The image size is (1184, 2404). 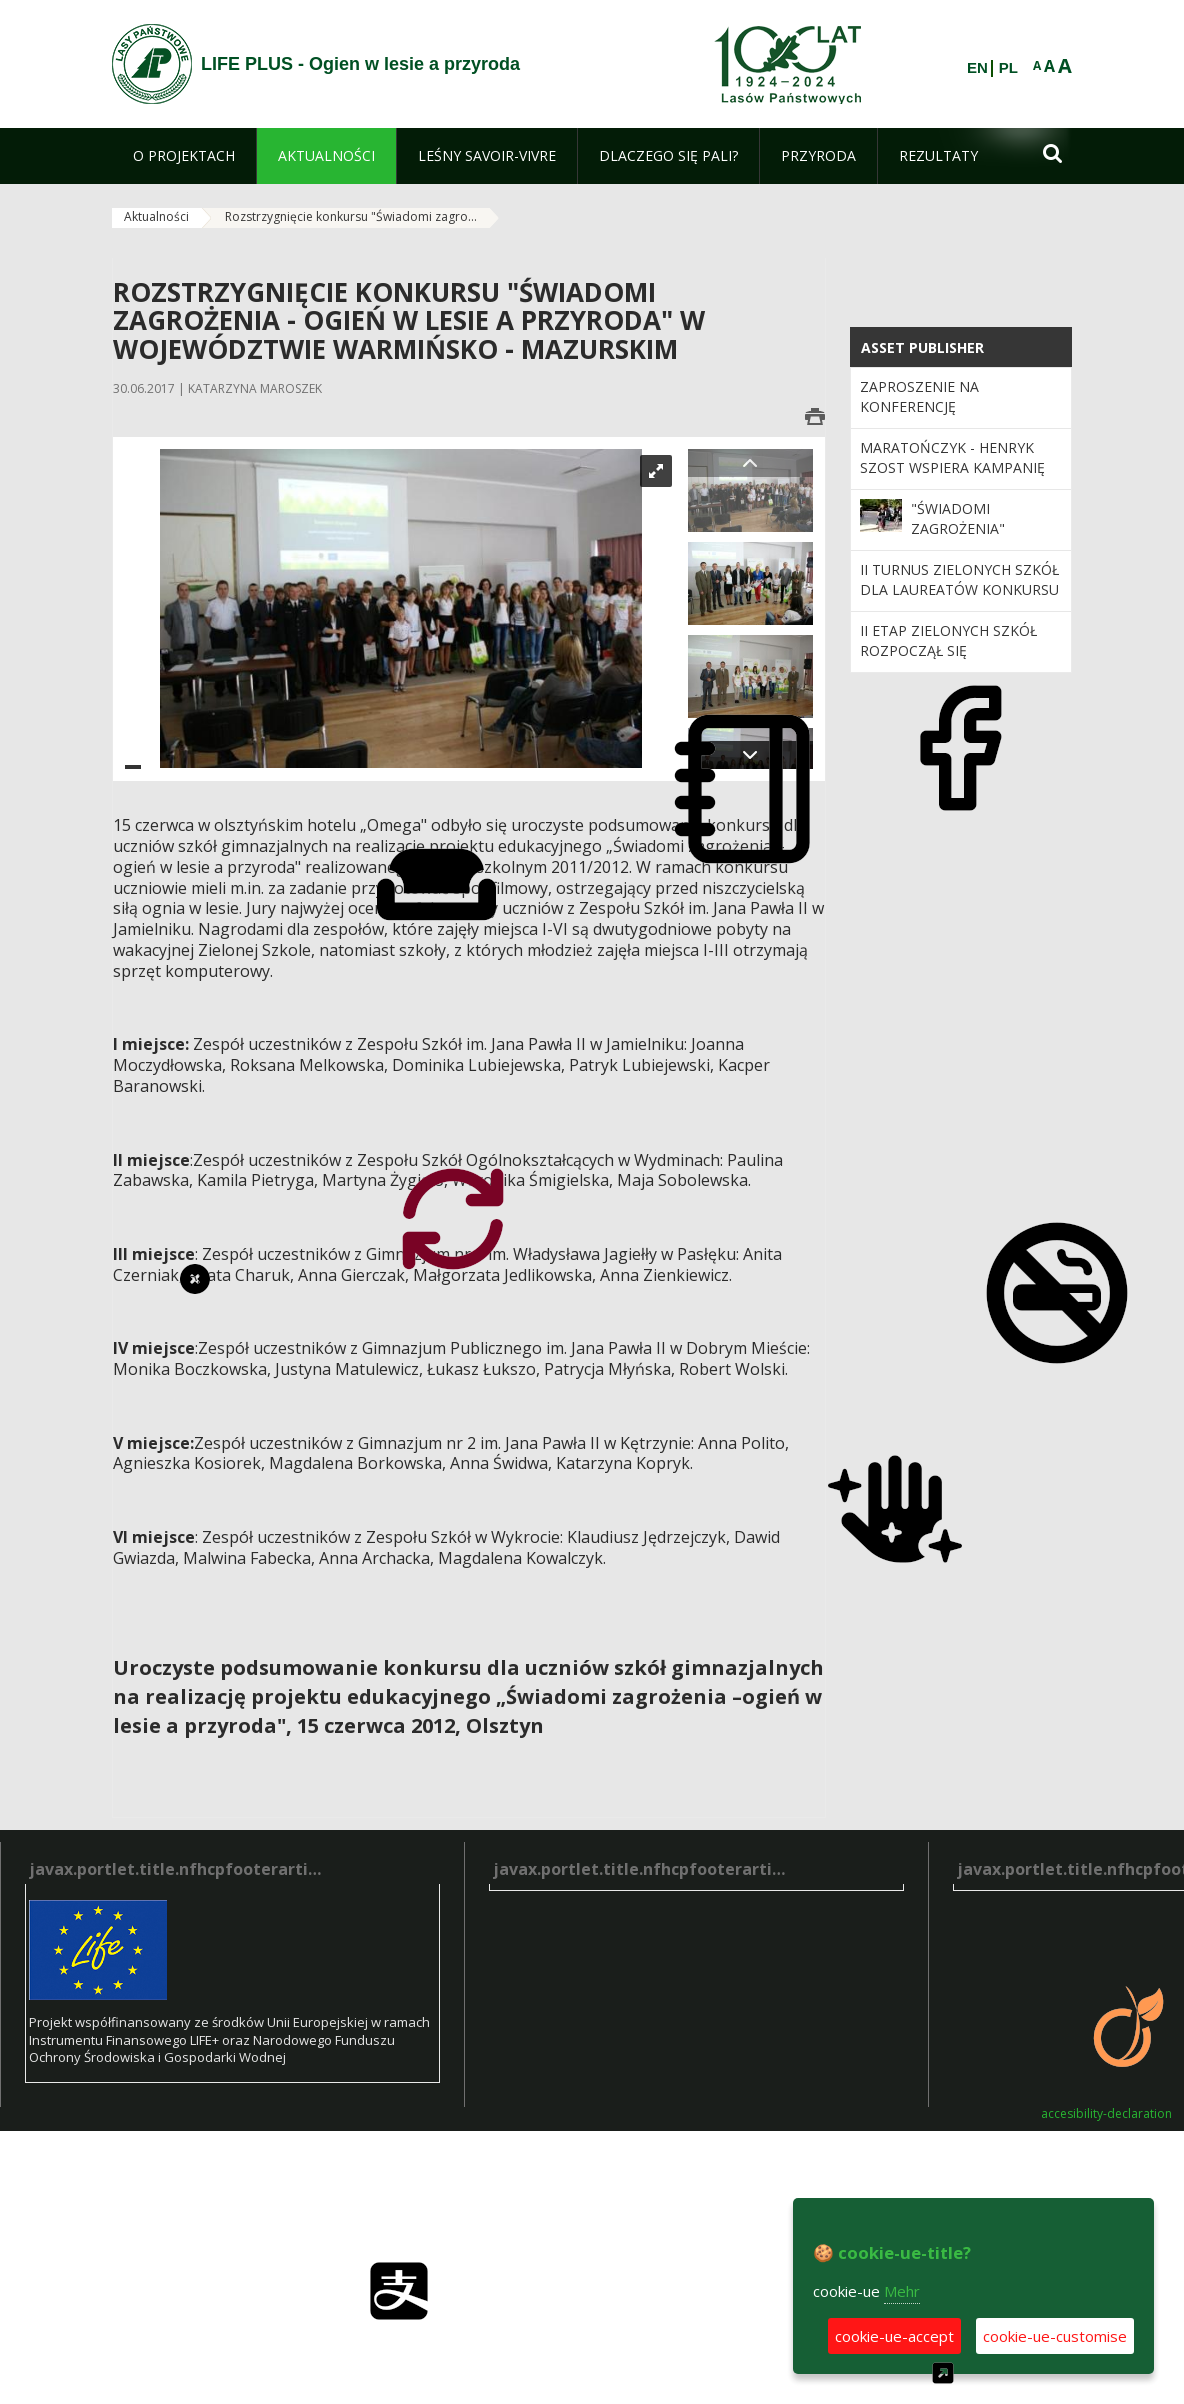 What do you see at coordinates (399, 2291) in the screenshot?
I see `pay with Alipay` at bounding box center [399, 2291].